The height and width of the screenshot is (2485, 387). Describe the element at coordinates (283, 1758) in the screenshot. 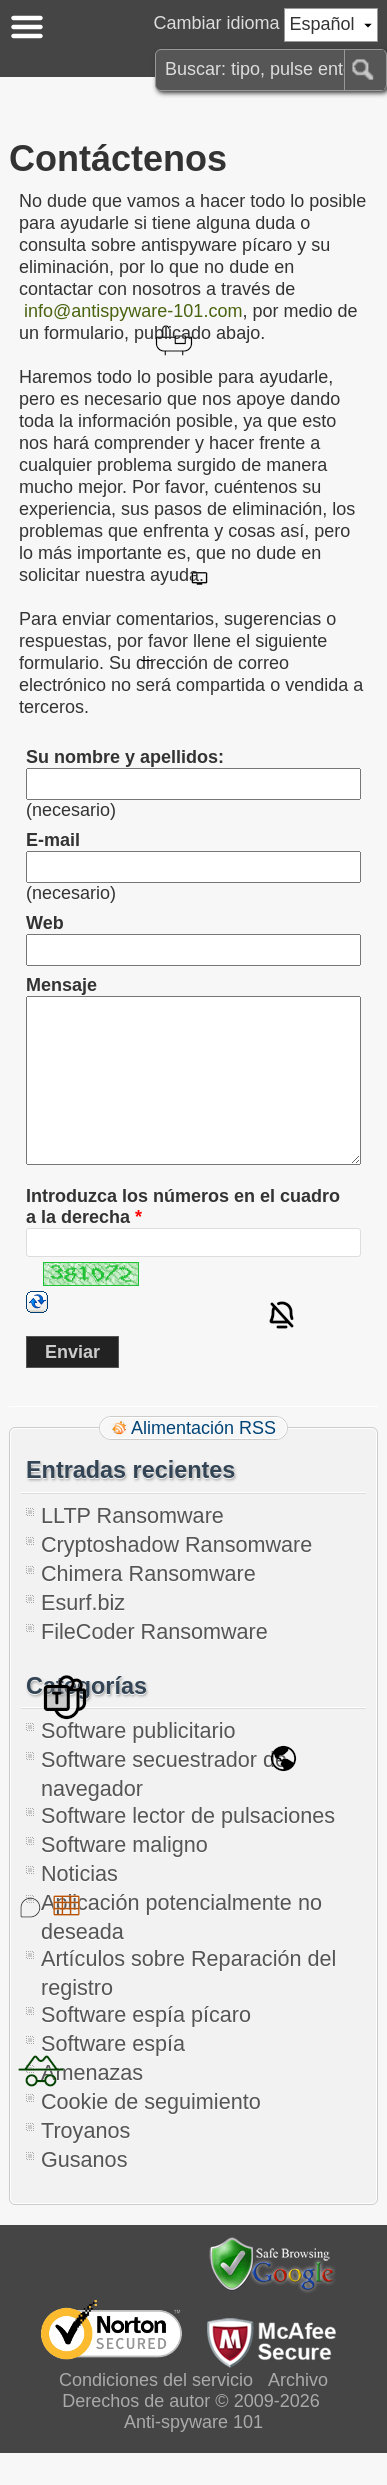

I see `switch to western hemisphere region` at that location.